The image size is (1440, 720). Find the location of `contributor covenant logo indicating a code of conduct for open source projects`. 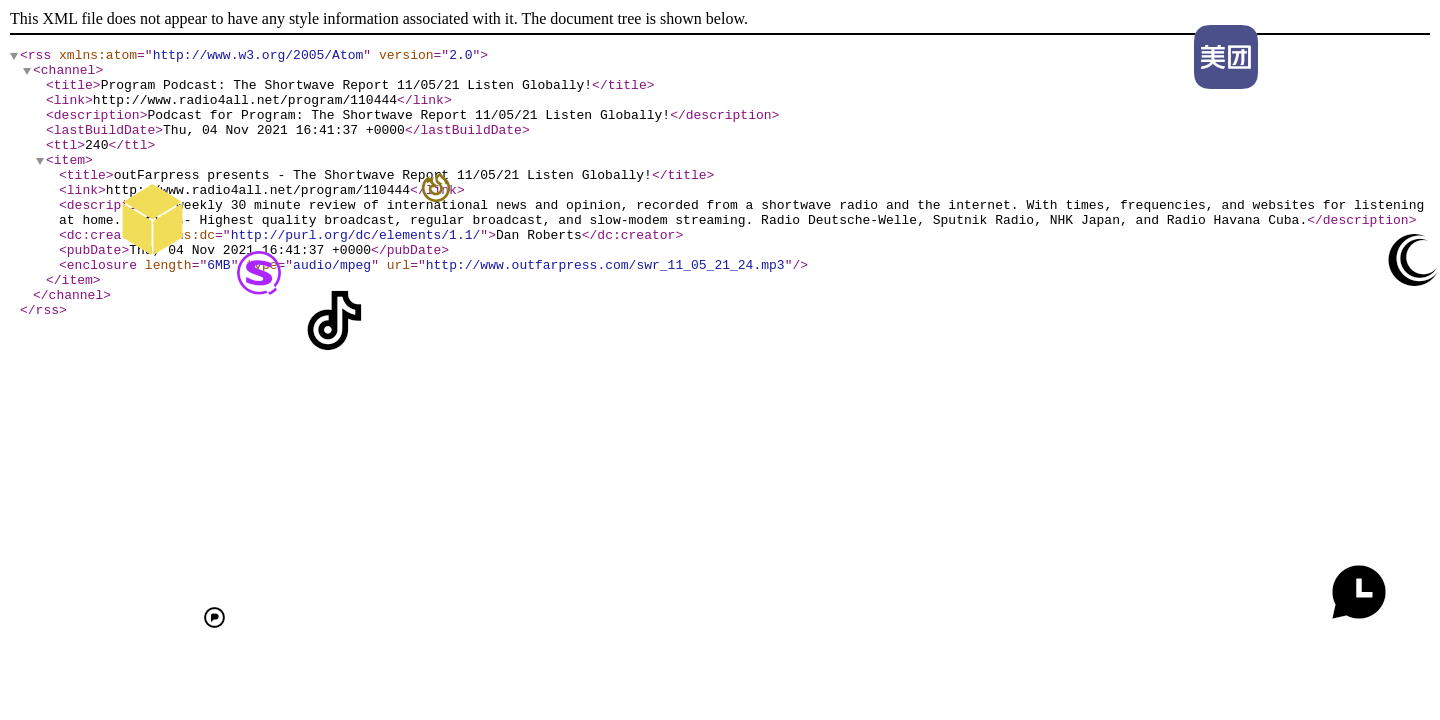

contributor covenant logo indicating a code of conduct for open source projects is located at coordinates (1413, 260).